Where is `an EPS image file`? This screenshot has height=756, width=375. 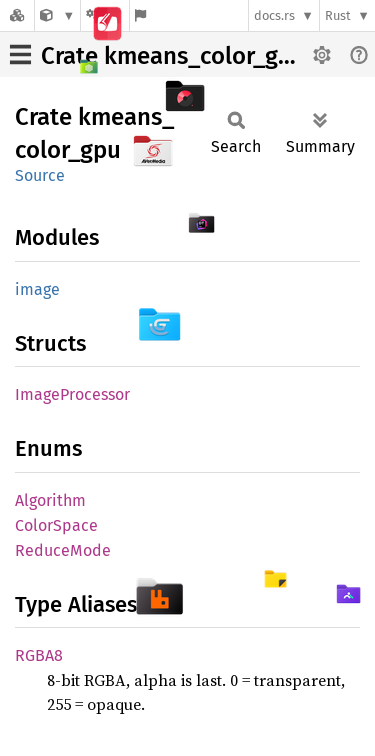
an EPS image file is located at coordinates (107, 23).